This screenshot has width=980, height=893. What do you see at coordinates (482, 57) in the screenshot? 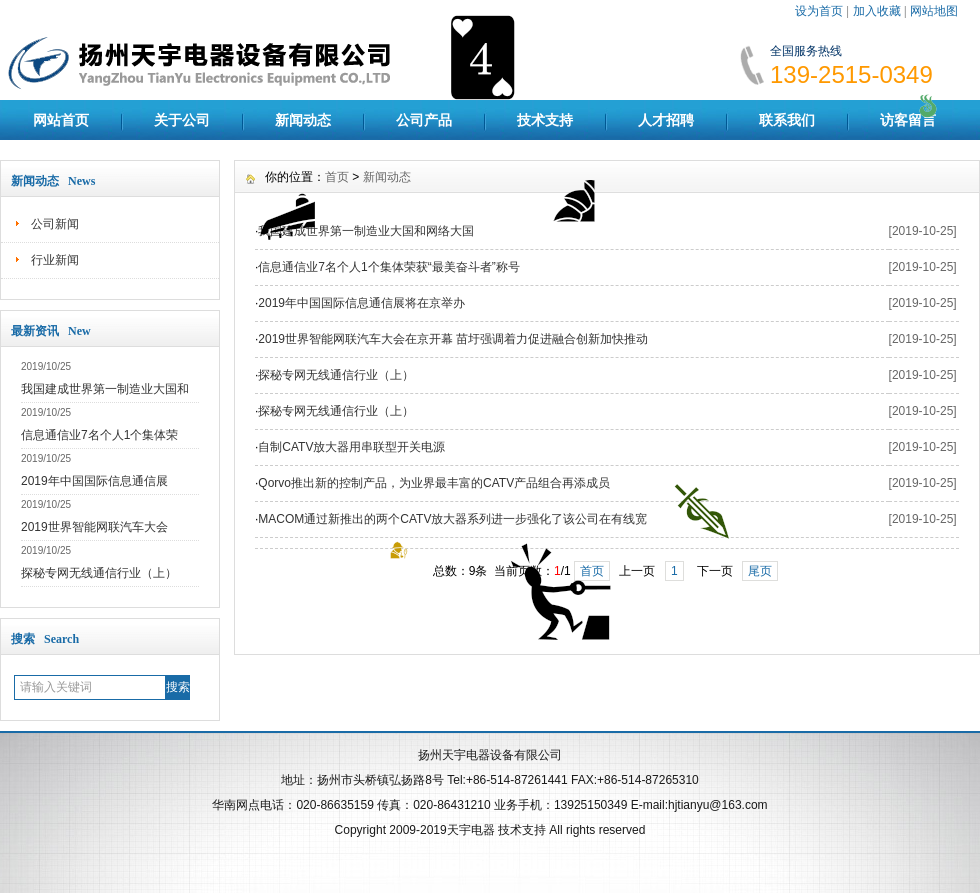
I see `four of hearts playing card` at bounding box center [482, 57].